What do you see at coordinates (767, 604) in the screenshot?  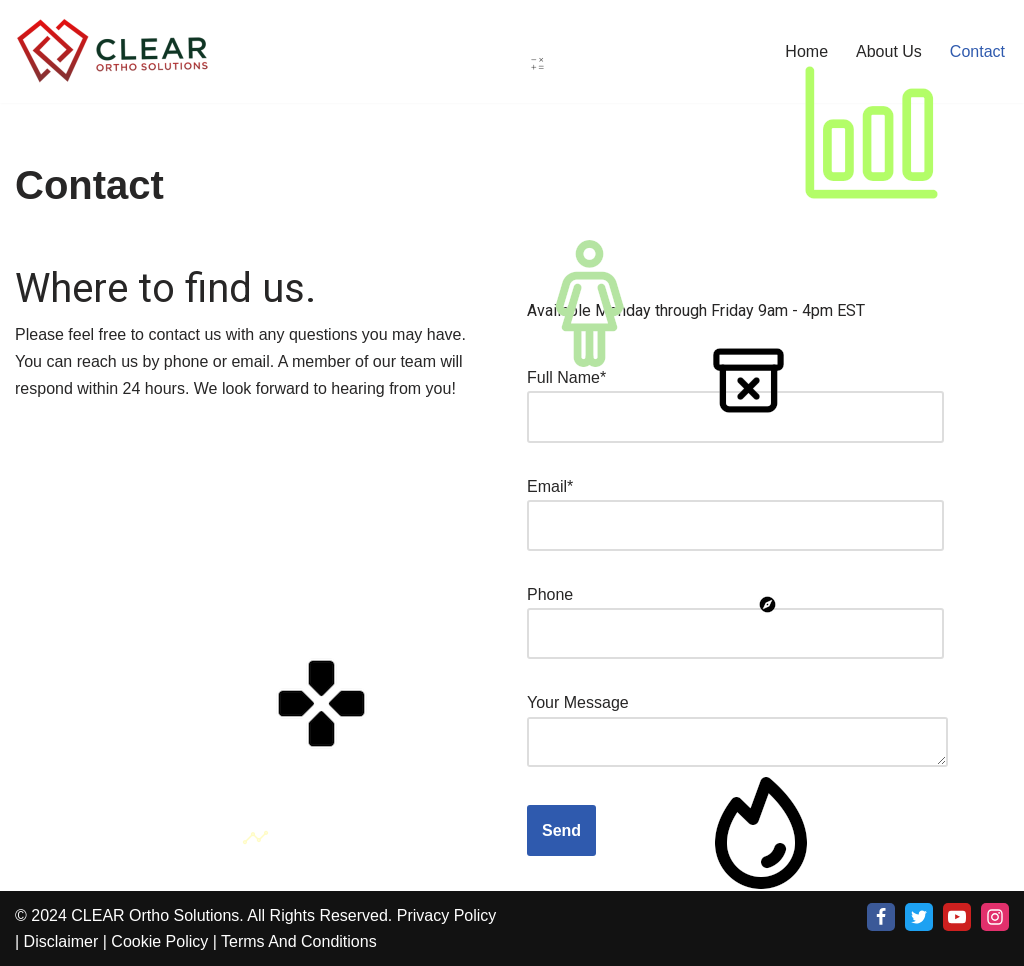 I see `explore nearby places or content` at bounding box center [767, 604].